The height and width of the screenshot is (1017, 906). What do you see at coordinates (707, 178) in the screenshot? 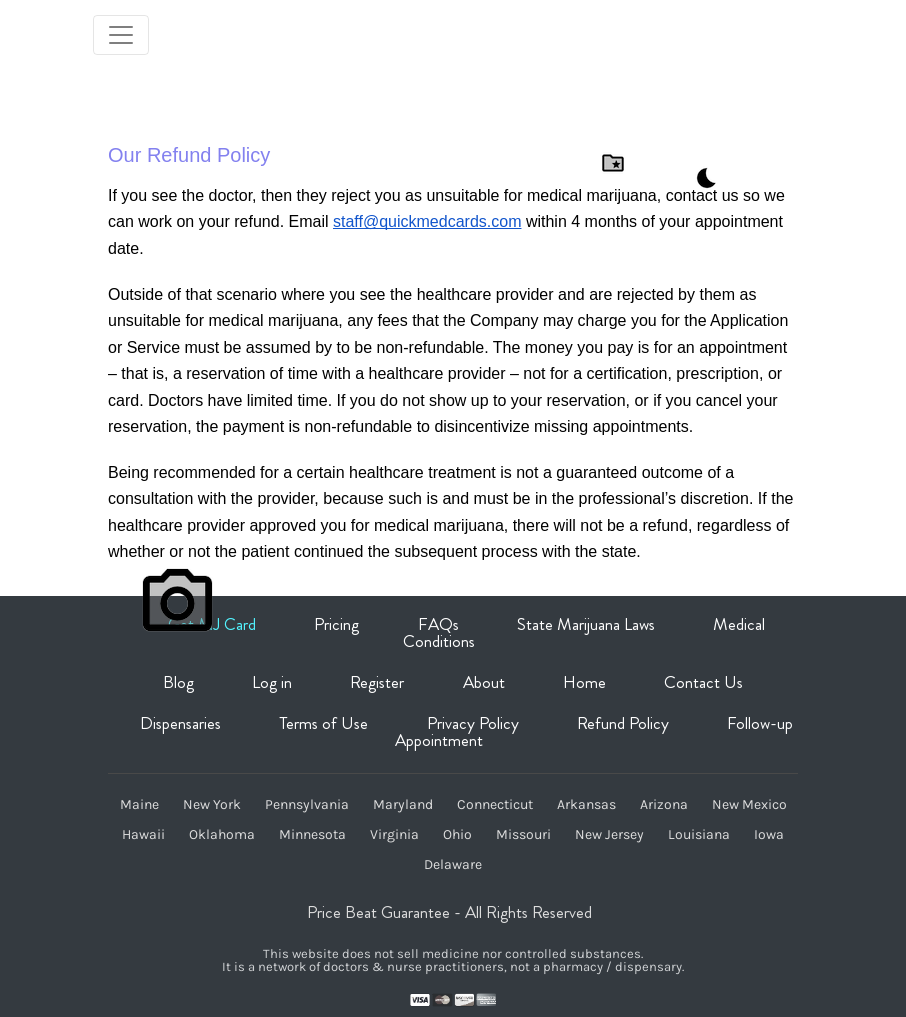
I see `enable bedtime or sleep mode` at bounding box center [707, 178].